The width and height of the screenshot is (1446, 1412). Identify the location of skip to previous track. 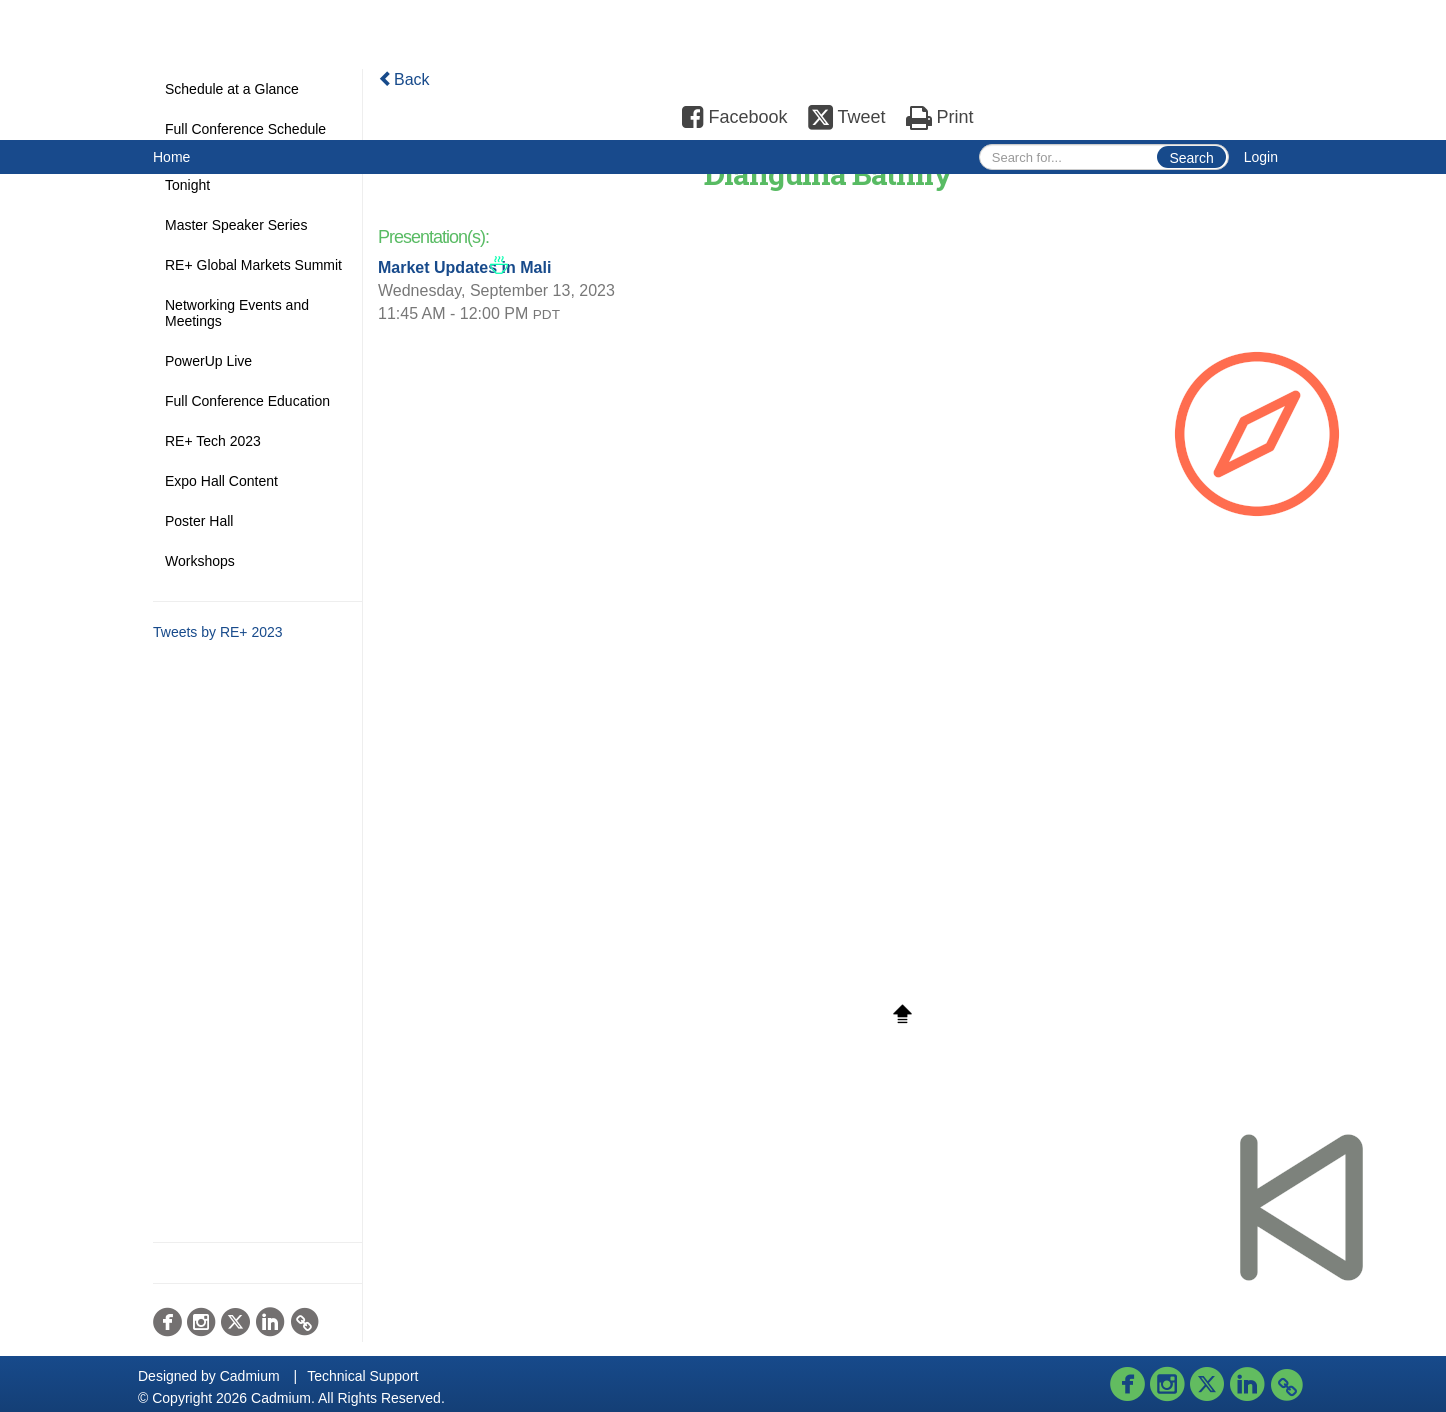
(1301, 1207).